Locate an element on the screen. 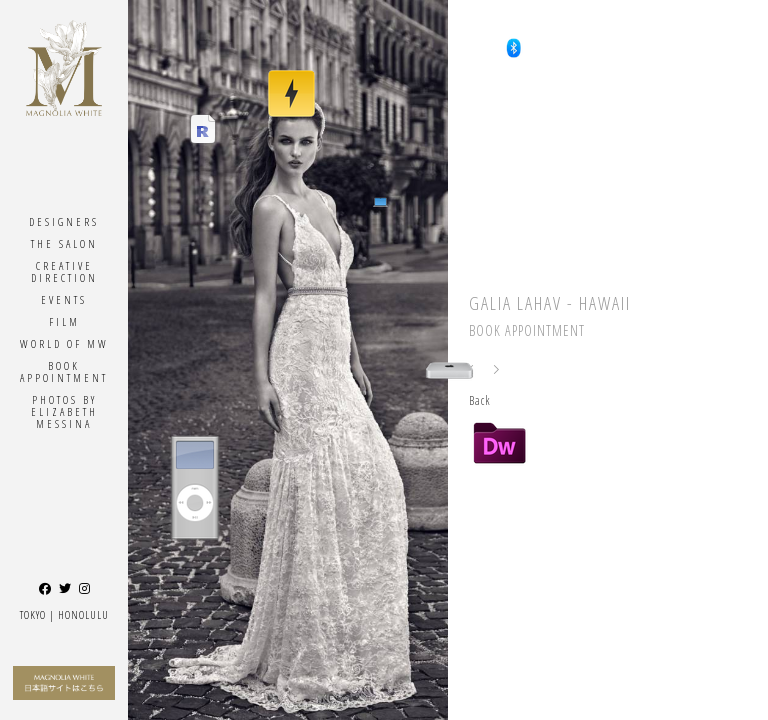 The image size is (768, 720). represents a MacBook Air 15" device in system settings is located at coordinates (380, 201).